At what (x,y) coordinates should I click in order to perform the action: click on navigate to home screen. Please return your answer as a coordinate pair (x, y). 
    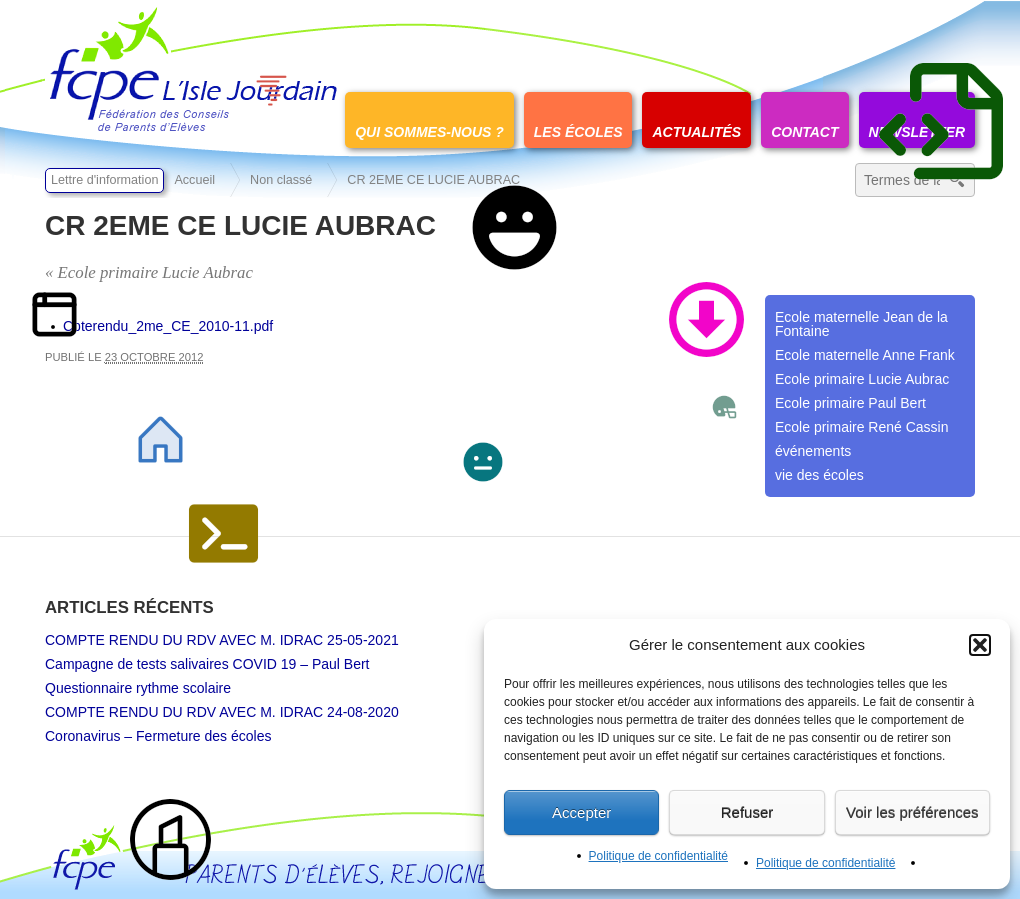
    Looking at the image, I should click on (160, 440).